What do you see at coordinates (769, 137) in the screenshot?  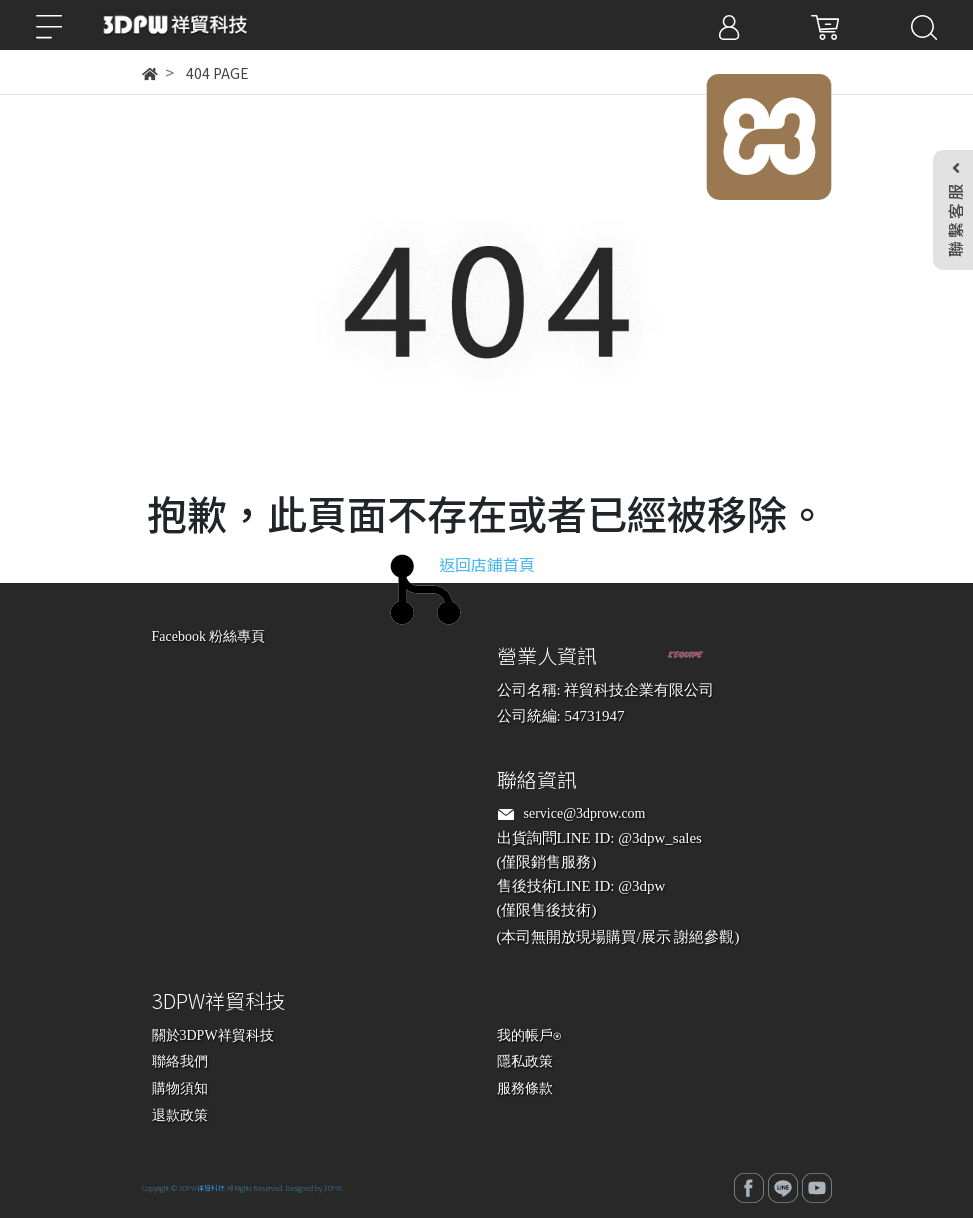 I see `launch xampp local server application` at bounding box center [769, 137].